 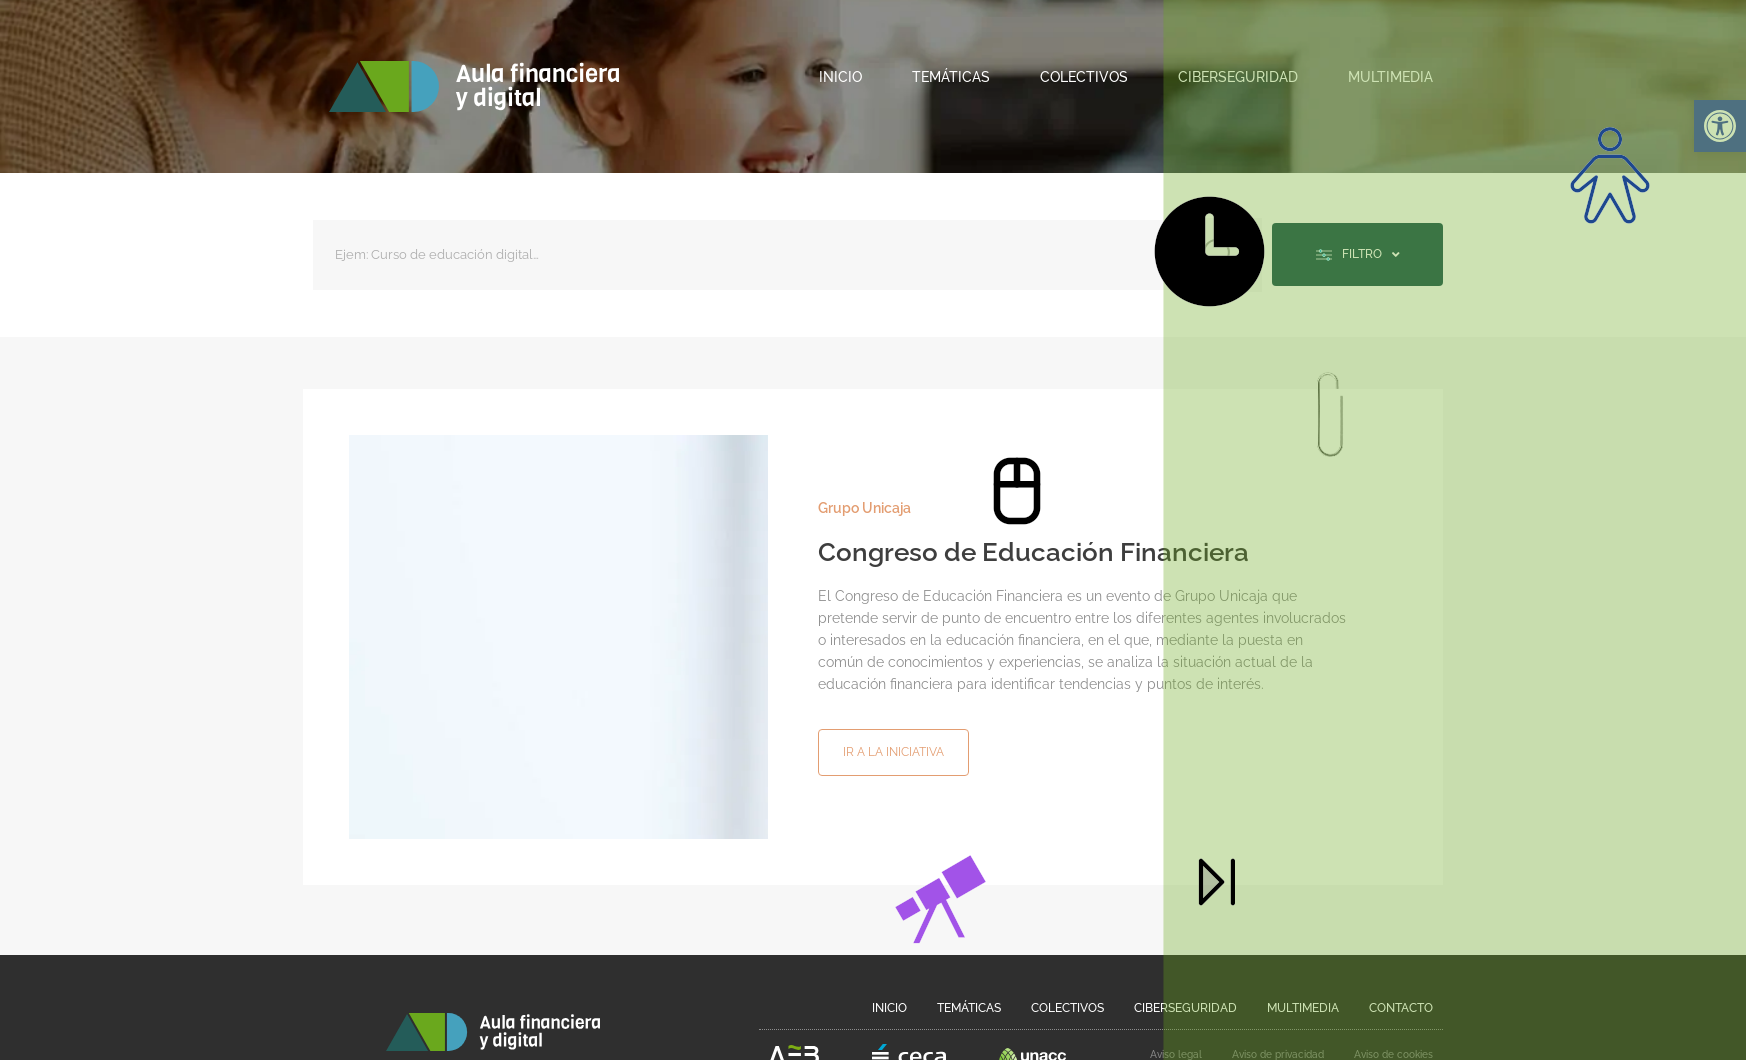 What do you see at coordinates (1218, 882) in the screenshot?
I see `skip to the next item or track` at bounding box center [1218, 882].